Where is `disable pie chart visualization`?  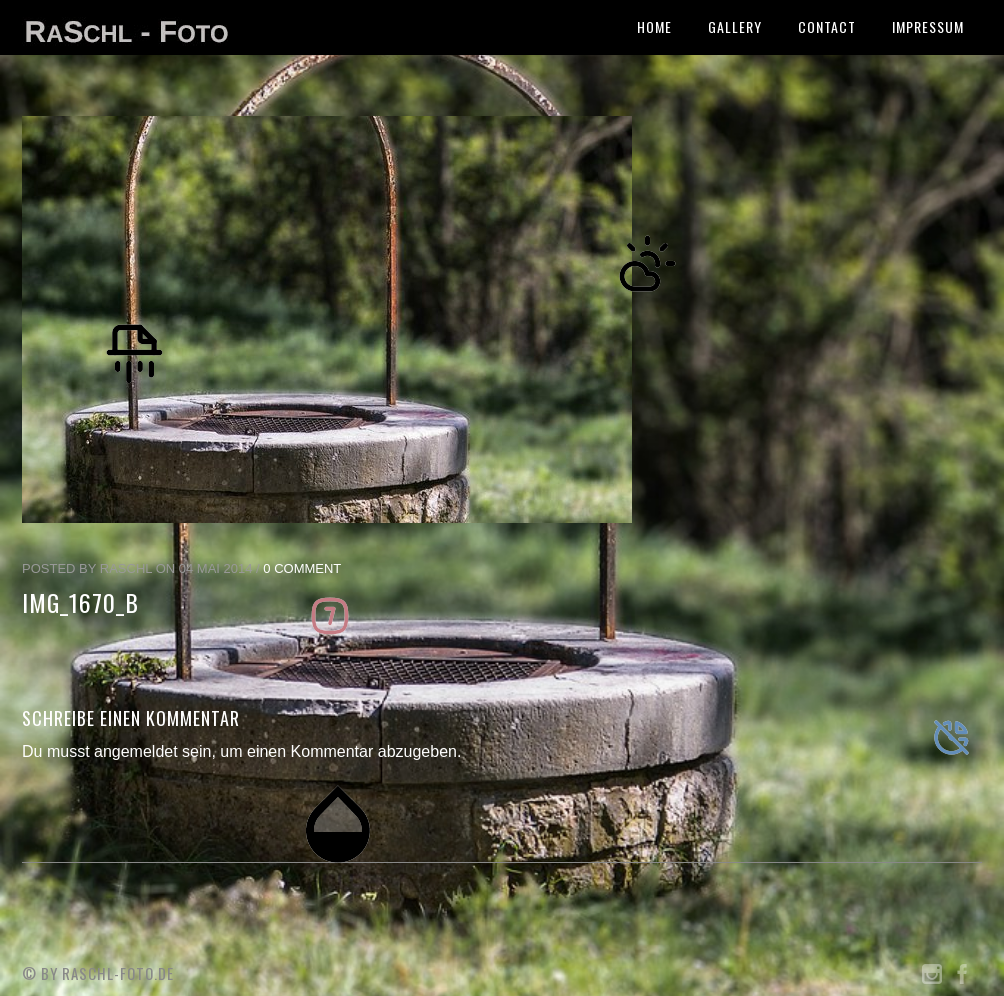 disable pie chart visualization is located at coordinates (951, 737).